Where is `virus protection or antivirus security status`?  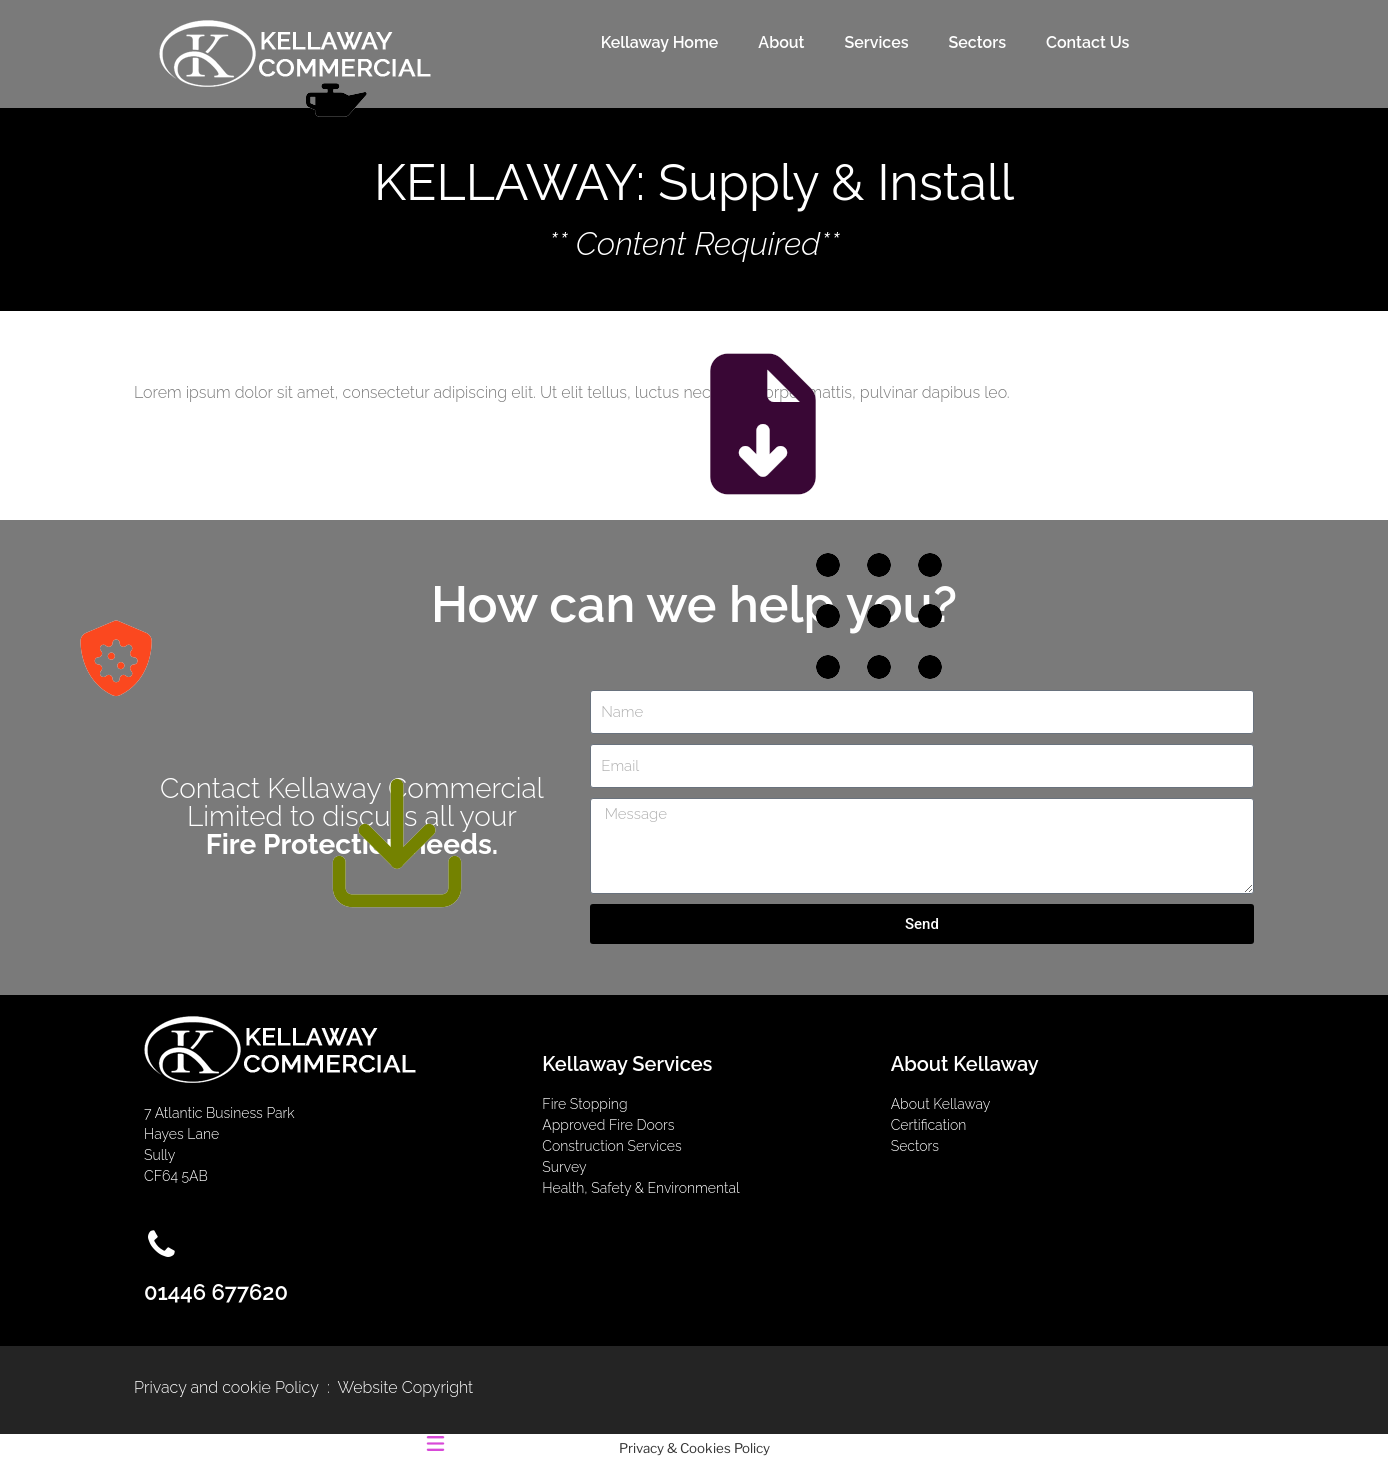
virus protection or antivirus security status is located at coordinates (118, 658).